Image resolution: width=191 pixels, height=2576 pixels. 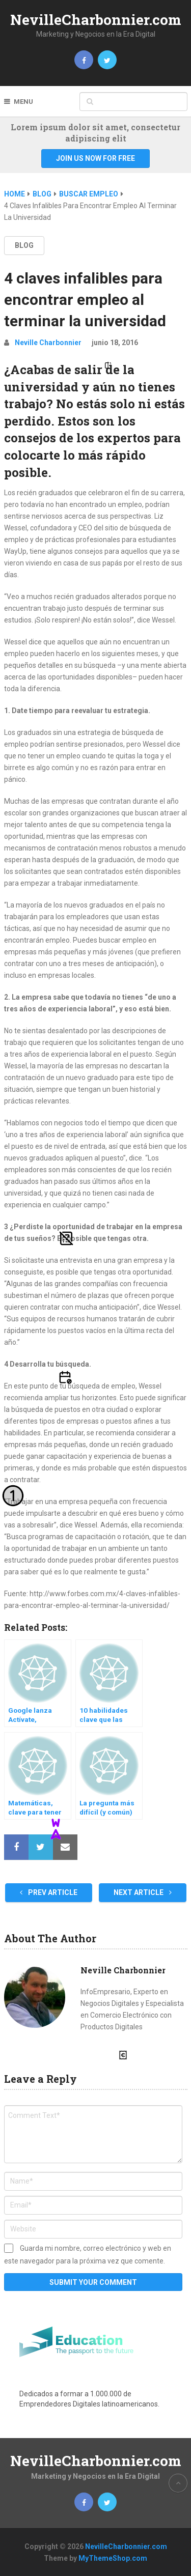 I want to click on toggle between two panel views, so click(x=108, y=365).